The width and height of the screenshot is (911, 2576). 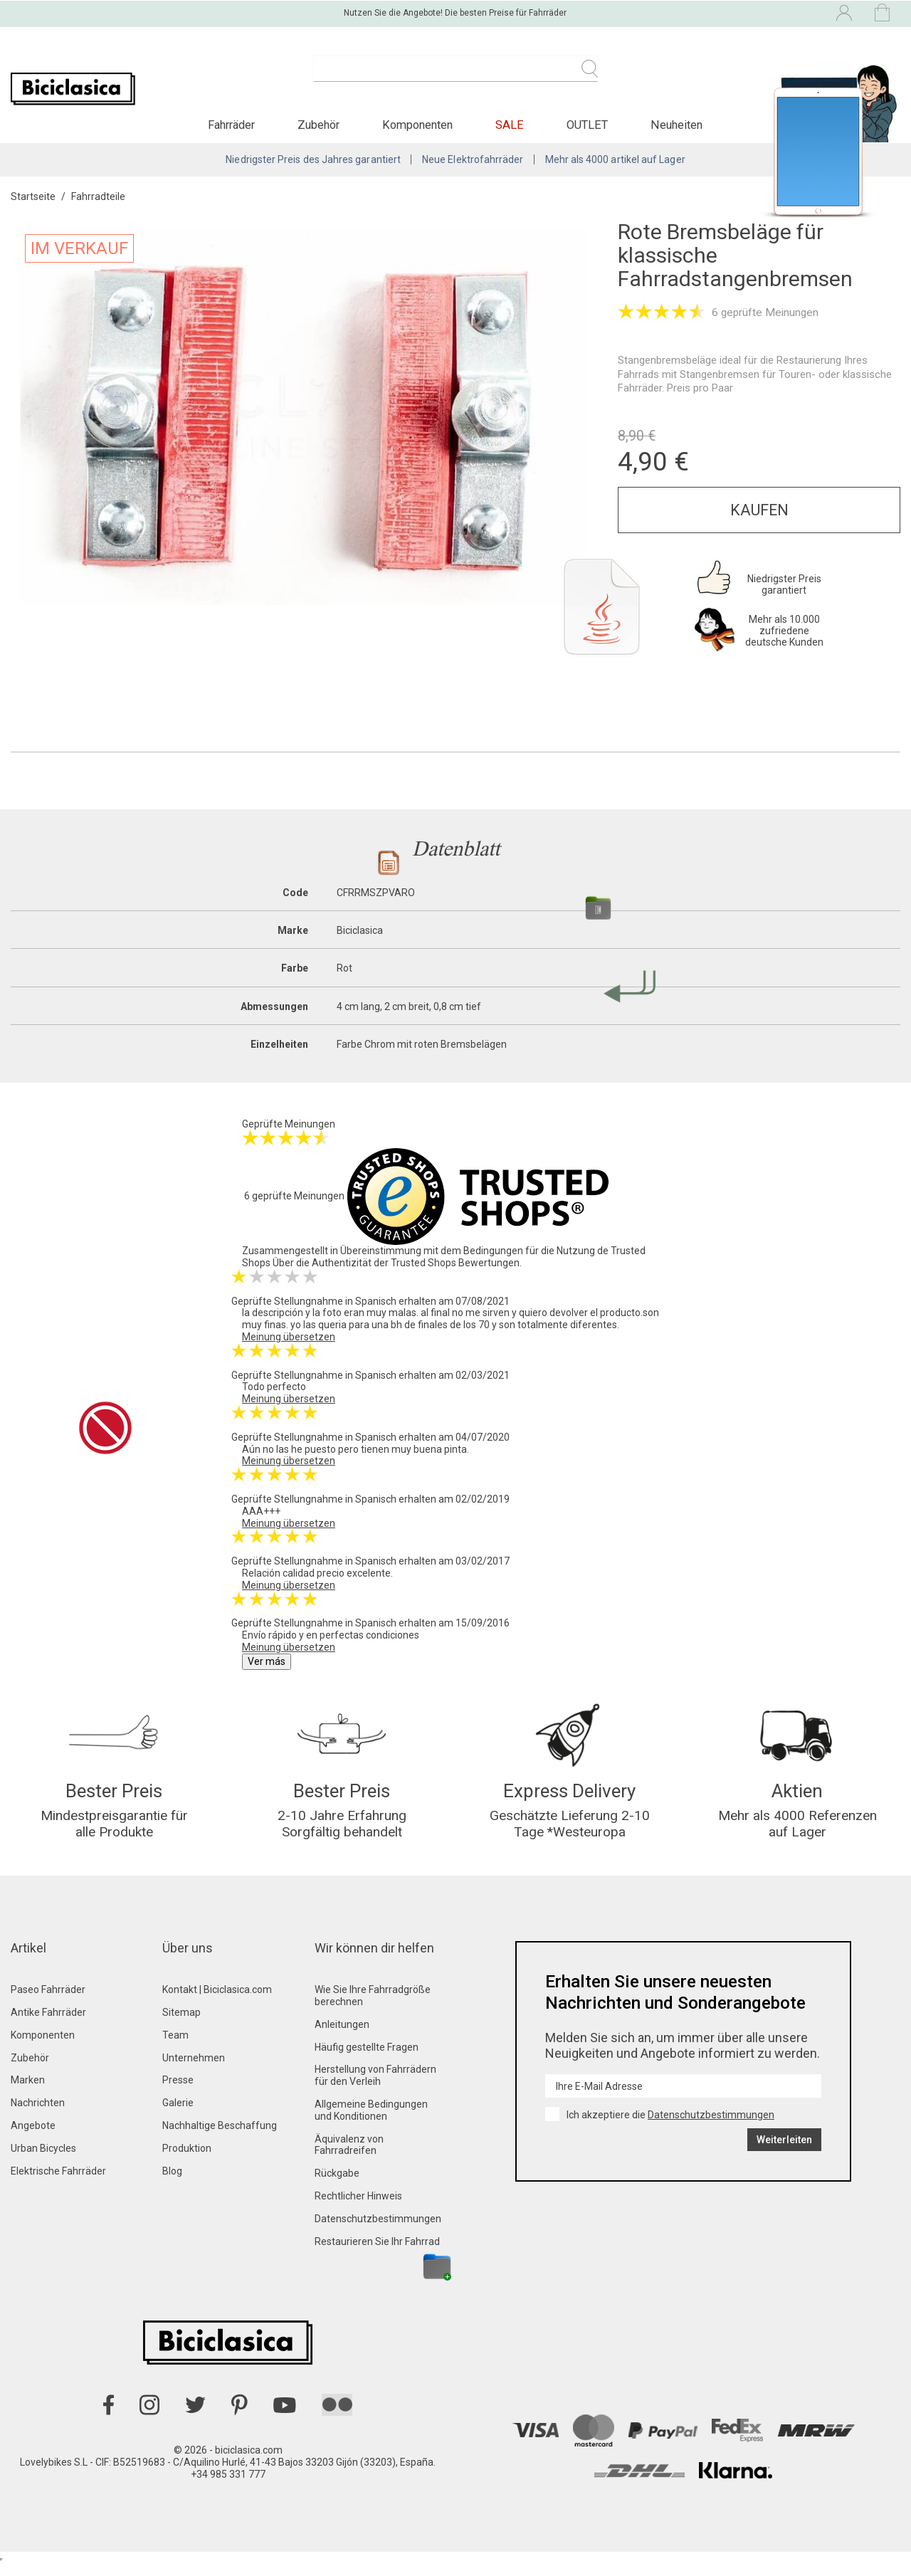 What do you see at coordinates (389, 863) in the screenshot?
I see `libreoffice impress presentation template file` at bounding box center [389, 863].